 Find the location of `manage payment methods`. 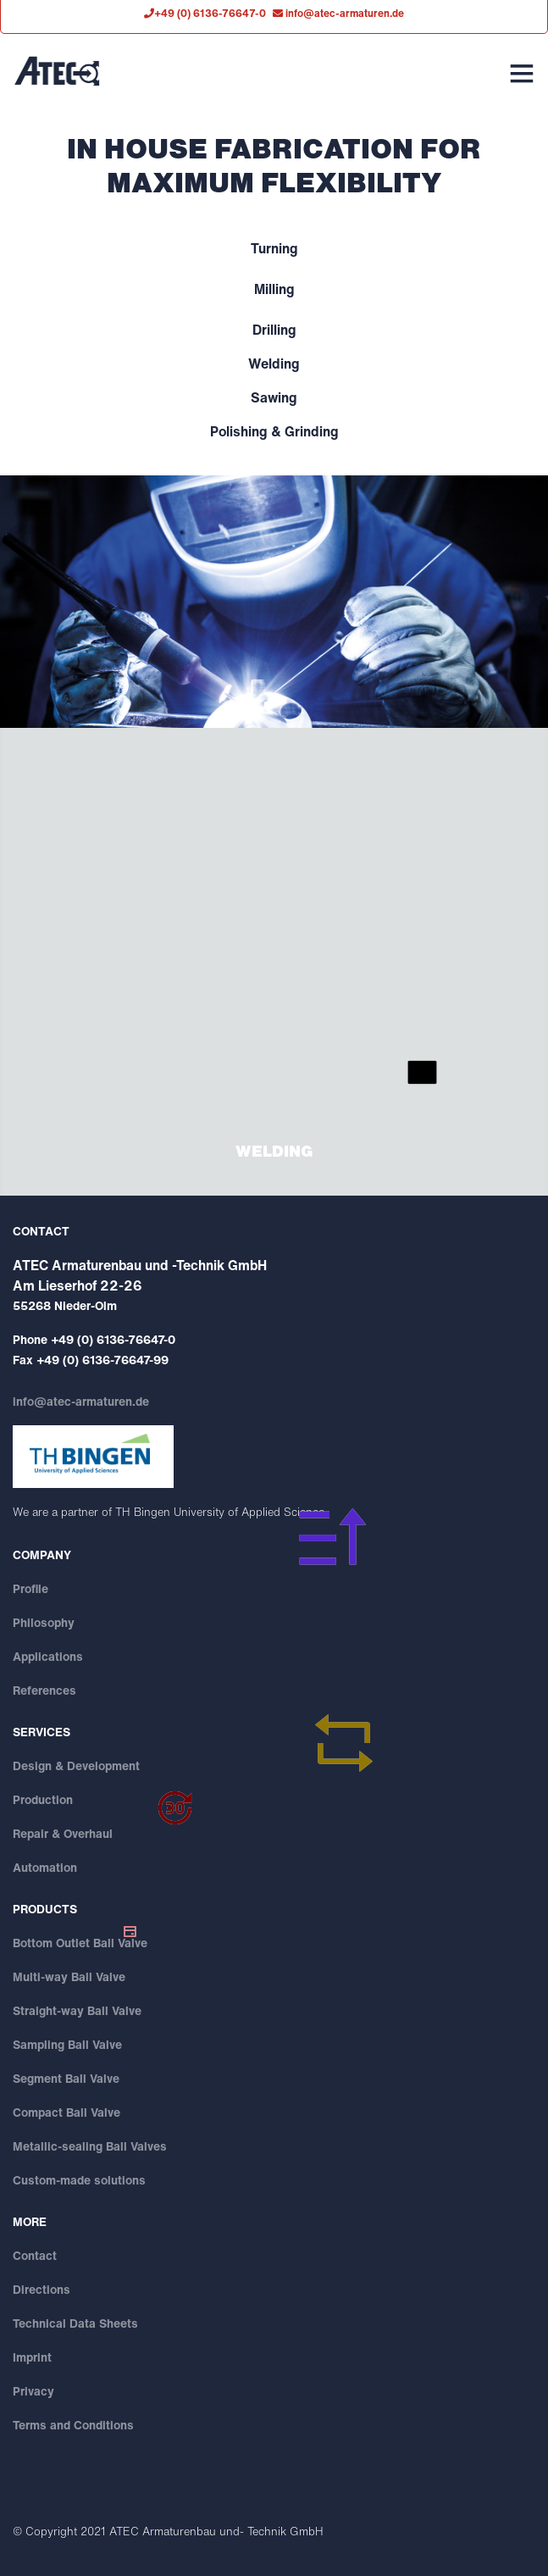

manage payment methods is located at coordinates (130, 1931).